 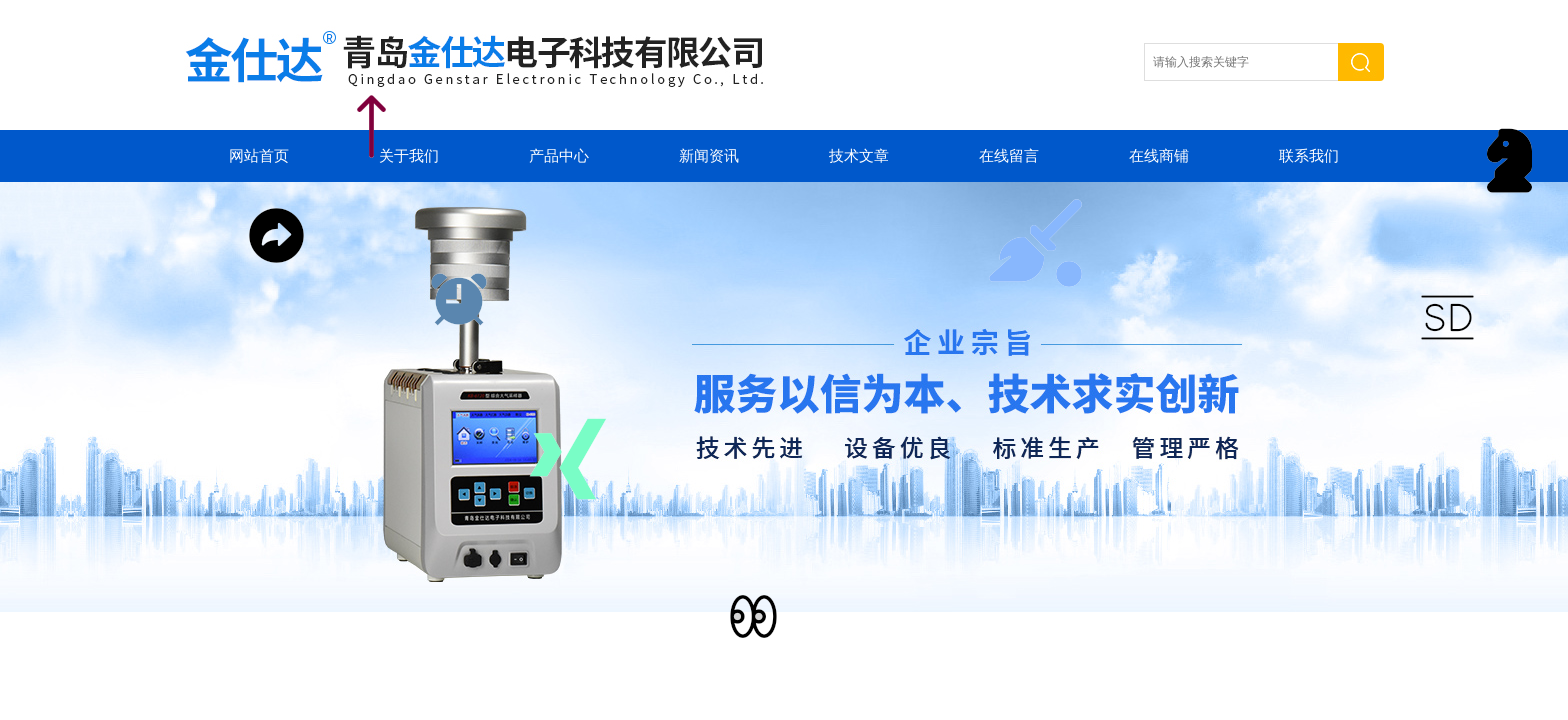 I want to click on visit xing professional network profile, so click(x=568, y=459).